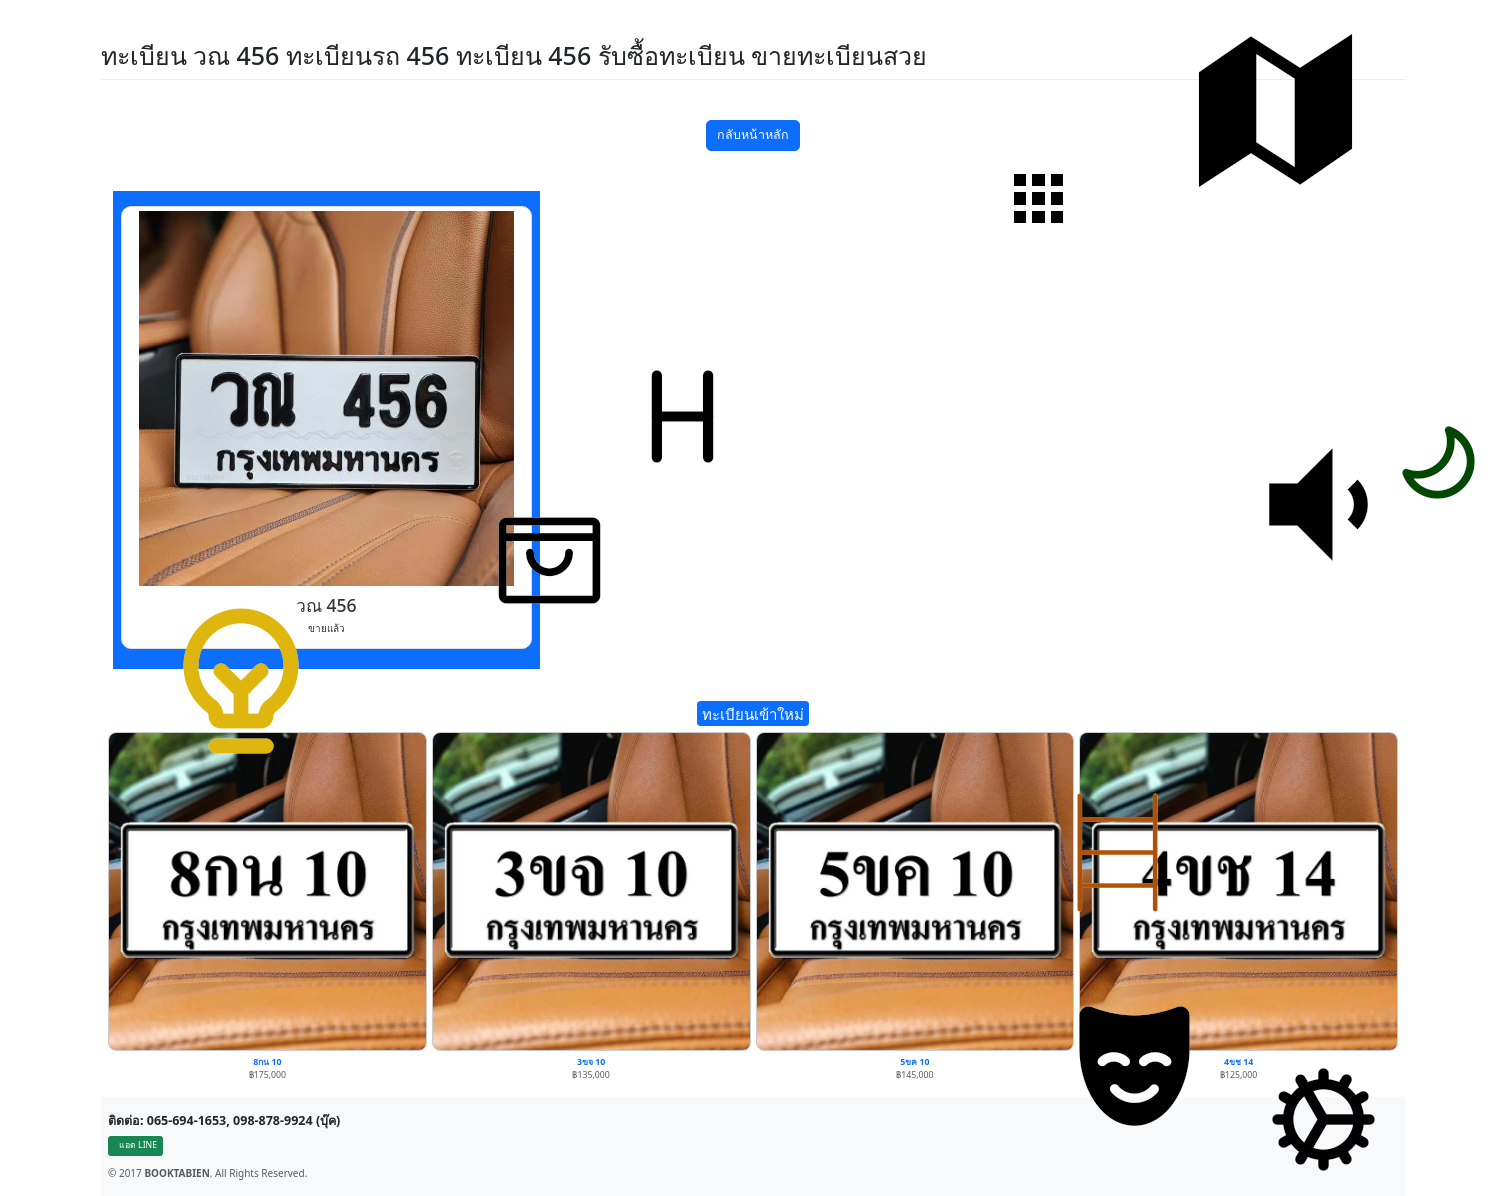  I want to click on access settings or preferences, so click(1323, 1119).